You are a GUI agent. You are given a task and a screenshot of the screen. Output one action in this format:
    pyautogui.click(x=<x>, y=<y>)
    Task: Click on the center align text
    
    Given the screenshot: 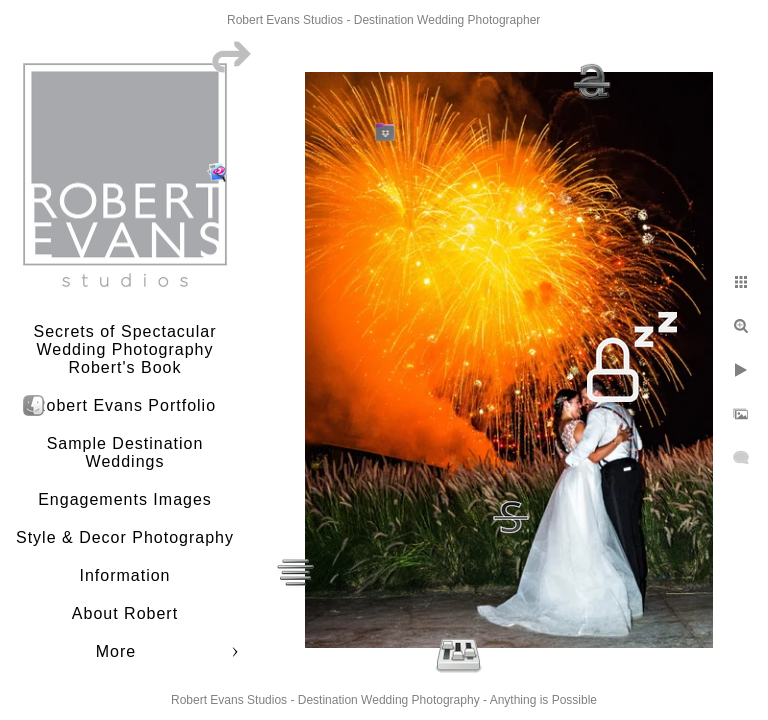 What is the action you would take?
    pyautogui.click(x=295, y=572)
    